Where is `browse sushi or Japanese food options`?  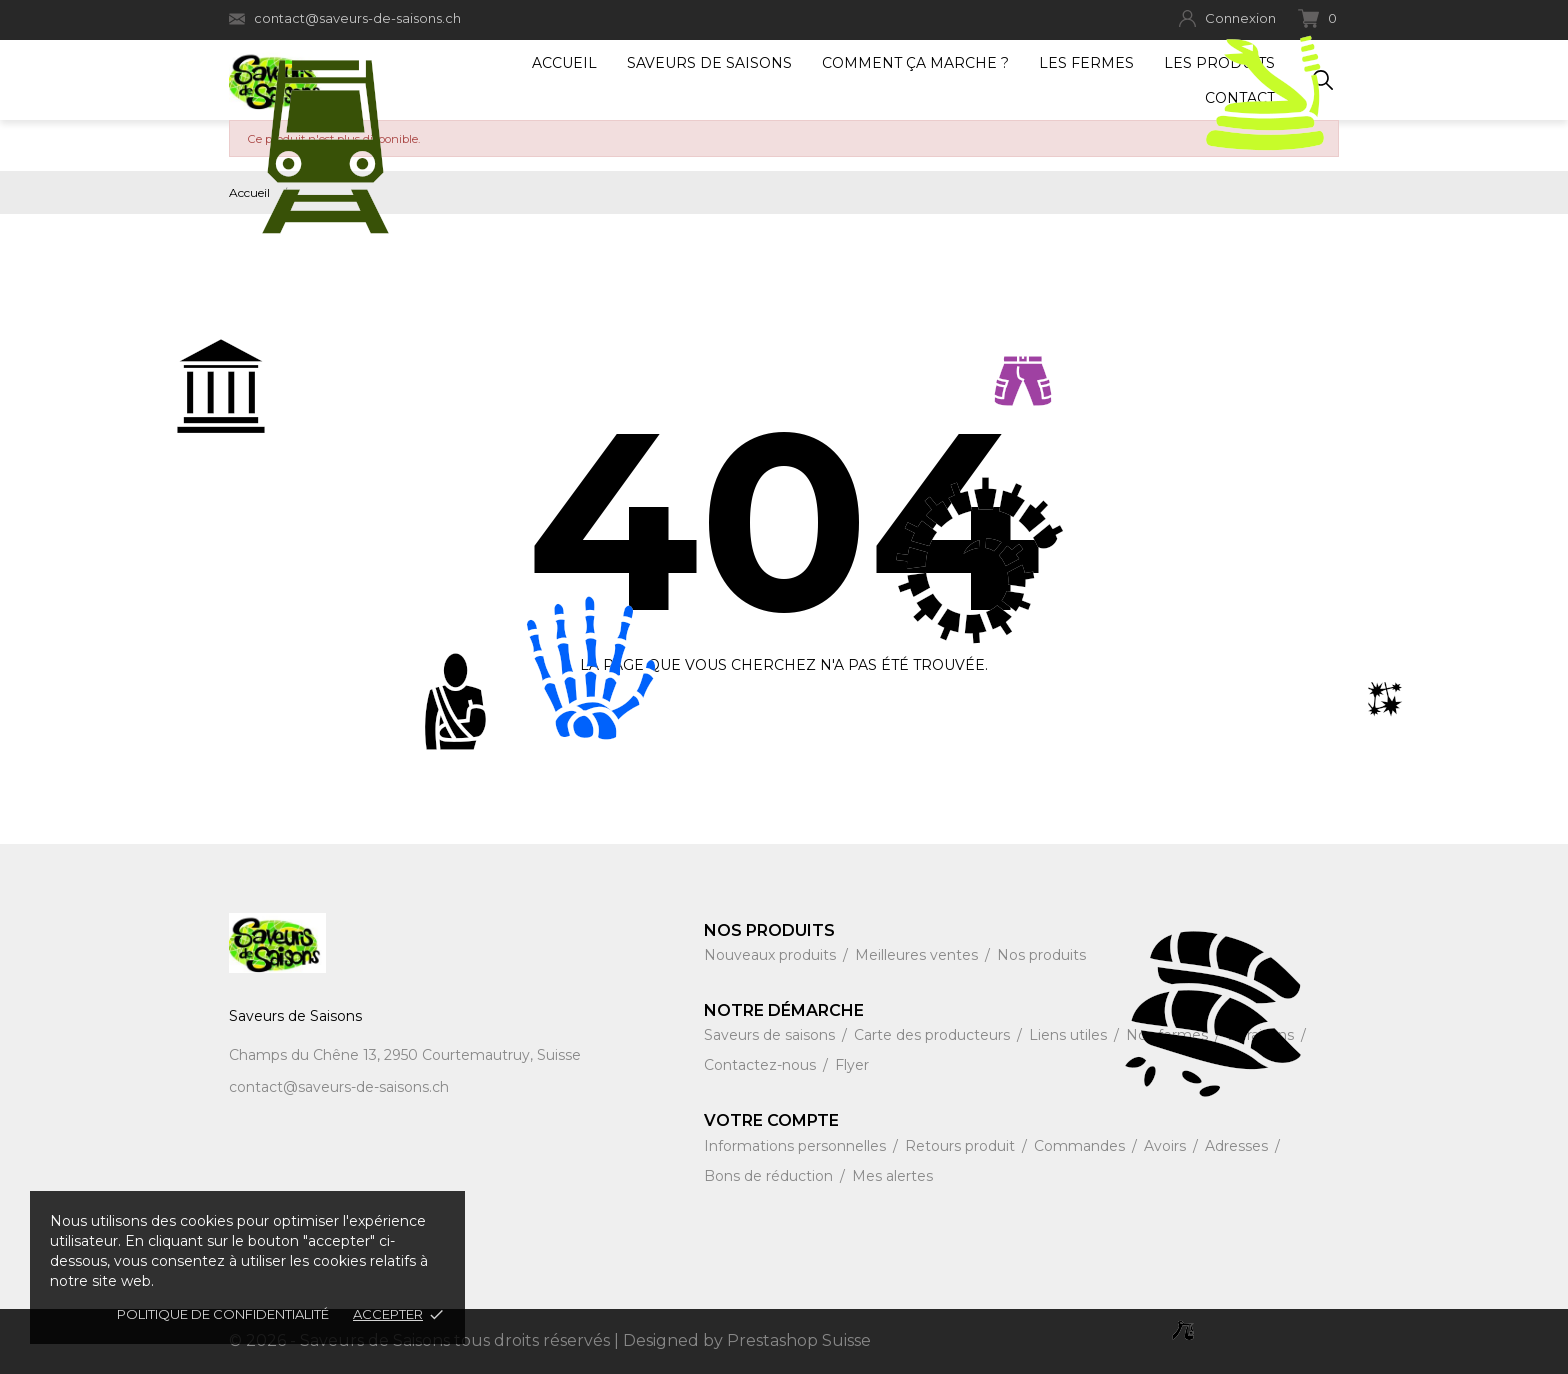
browse sushi or Japanese food options is located at coordinates (1213, 1014).